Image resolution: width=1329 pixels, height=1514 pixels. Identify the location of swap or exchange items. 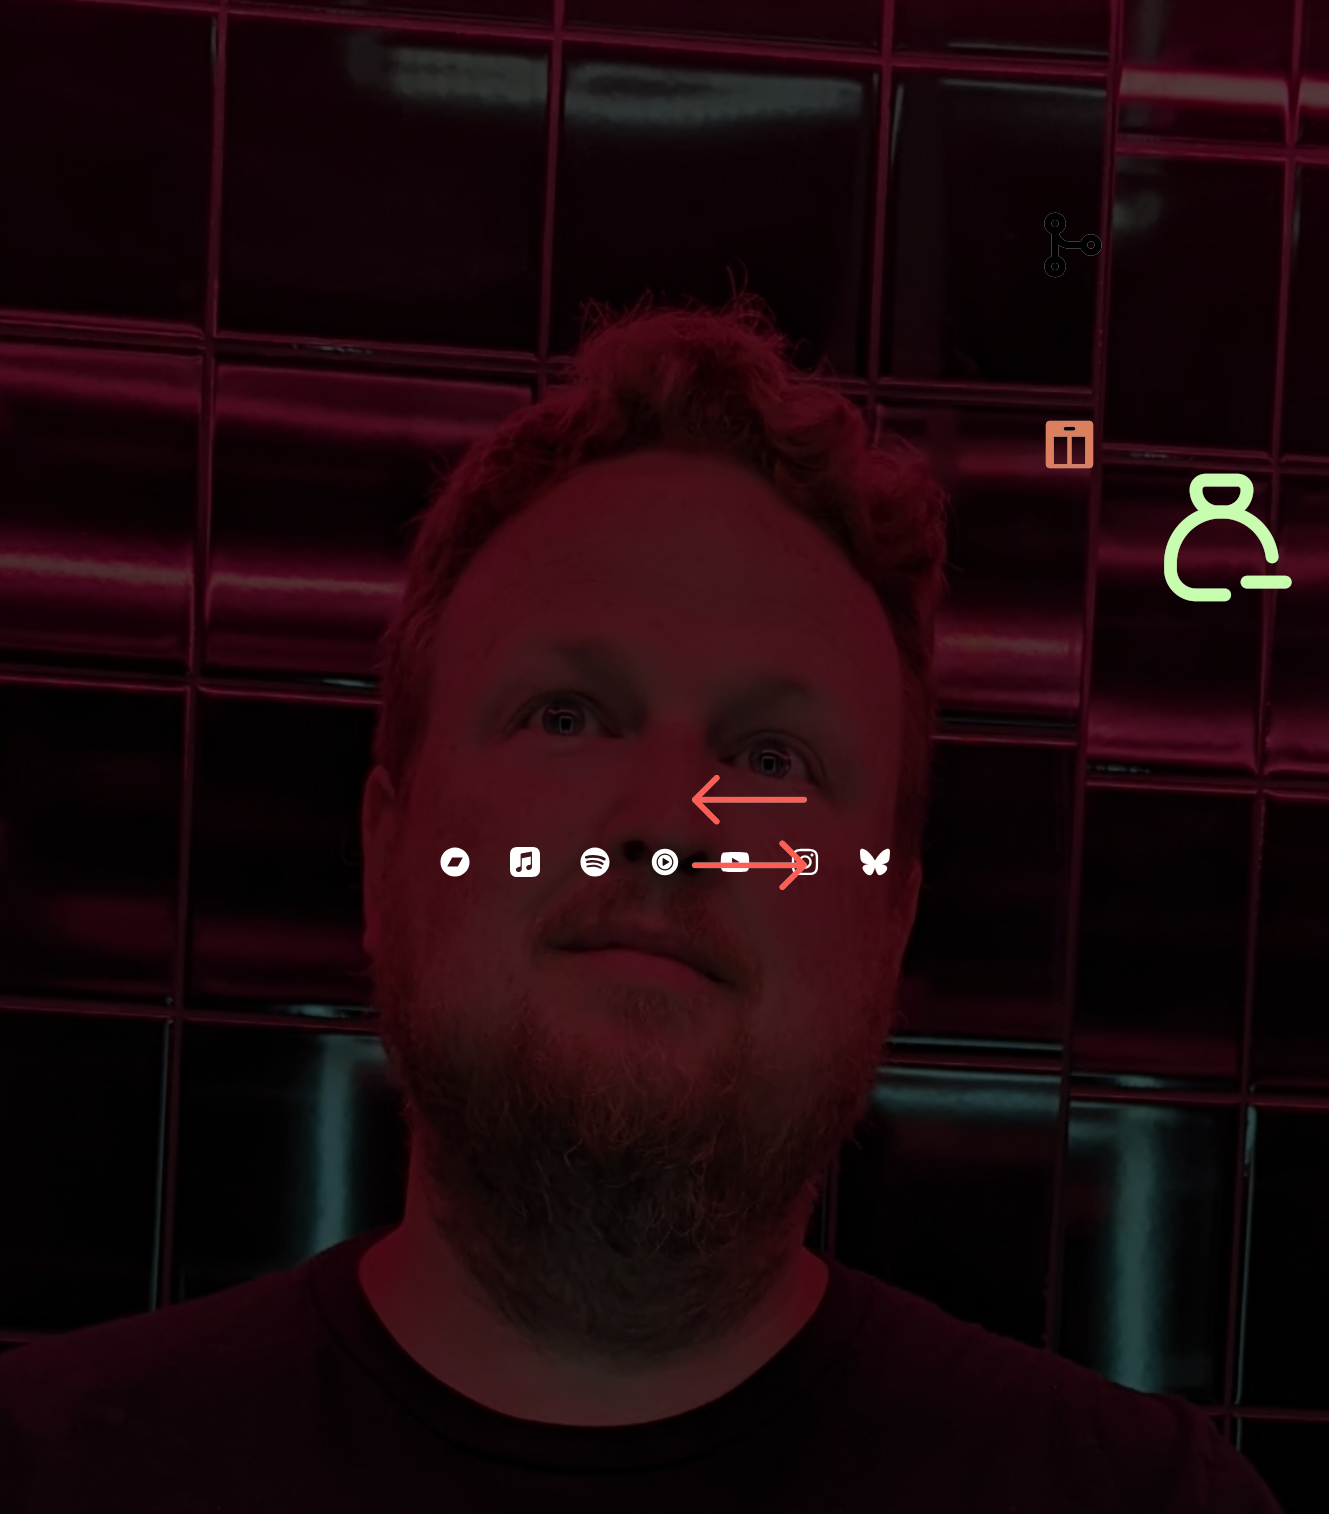
(749, 832).